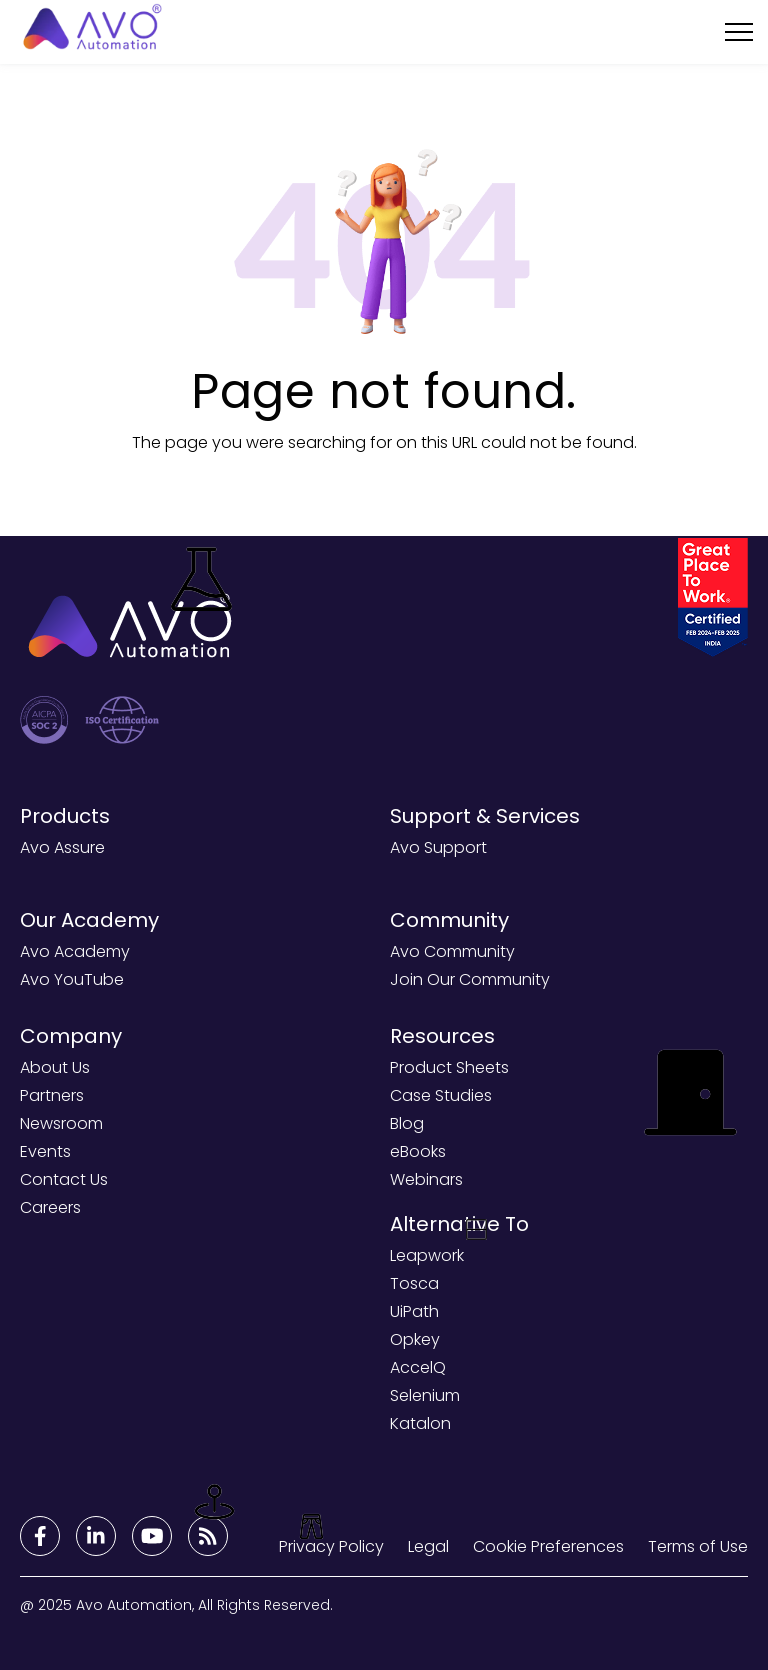  What do you see at coordinates (690, 1092) in the screenshot?
I see `exit or log out of the application` at bounding box center [690, 1092].